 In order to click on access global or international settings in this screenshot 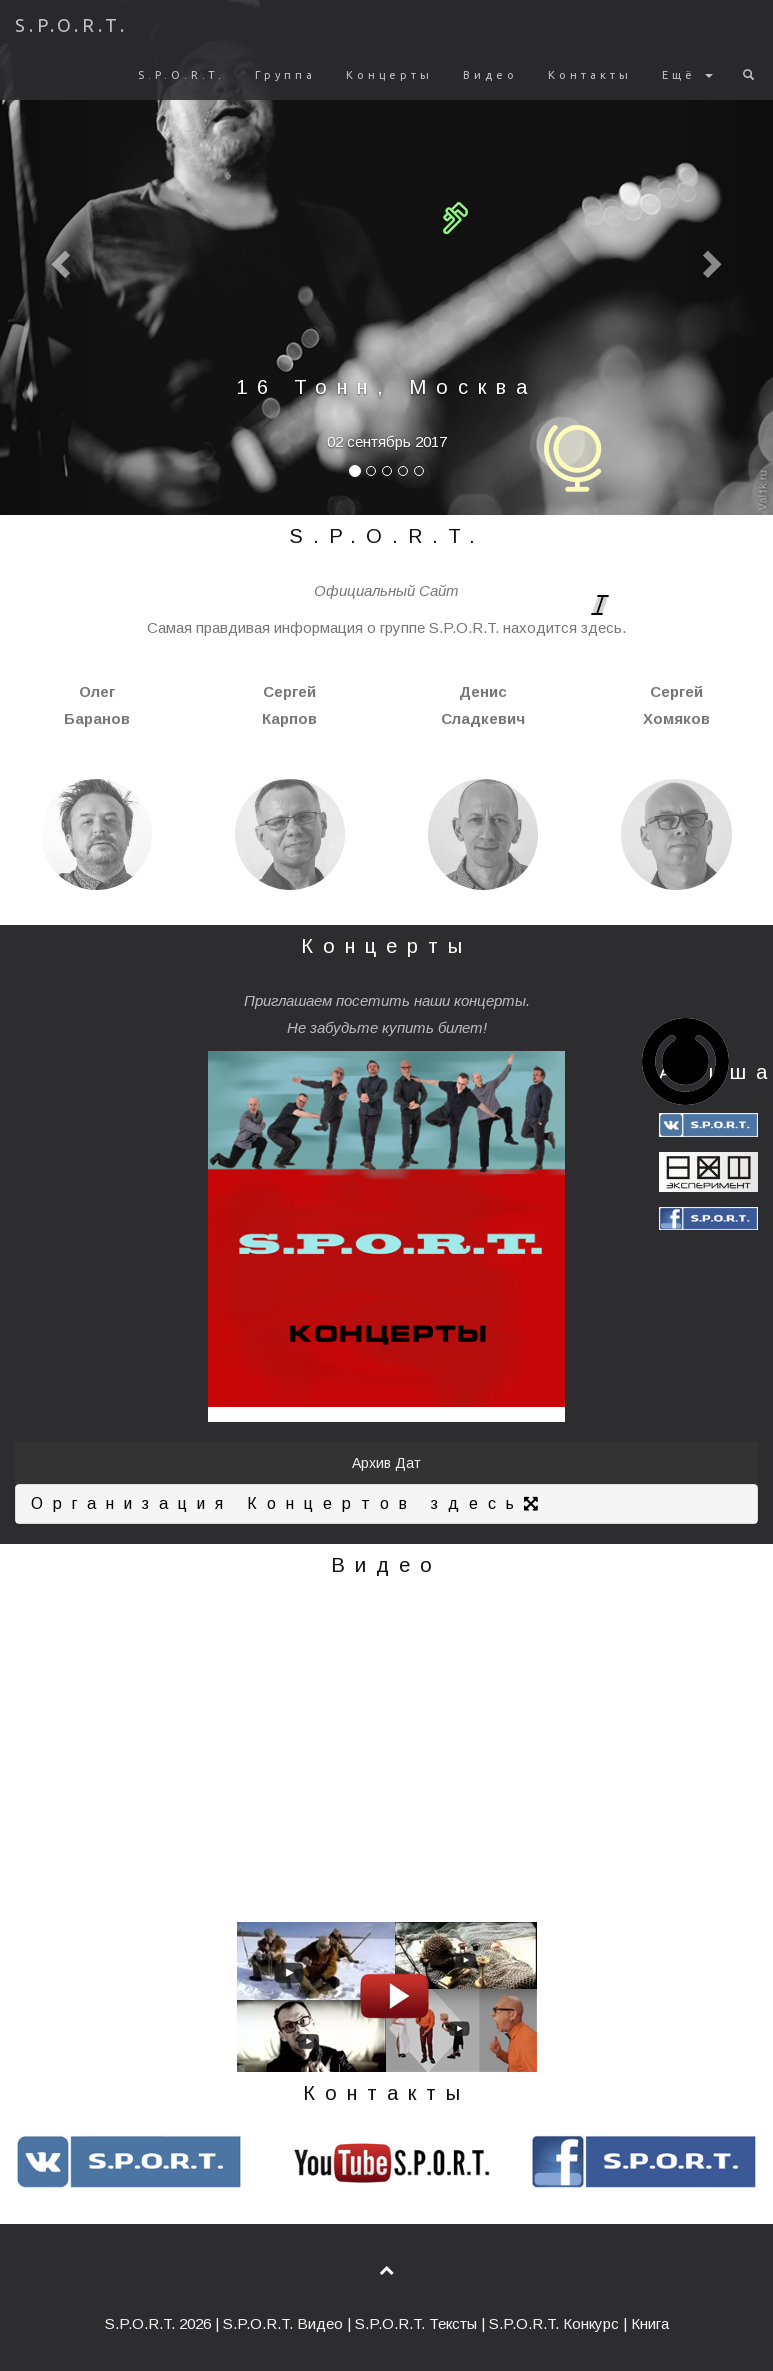, I will do `click(575, 456)`.